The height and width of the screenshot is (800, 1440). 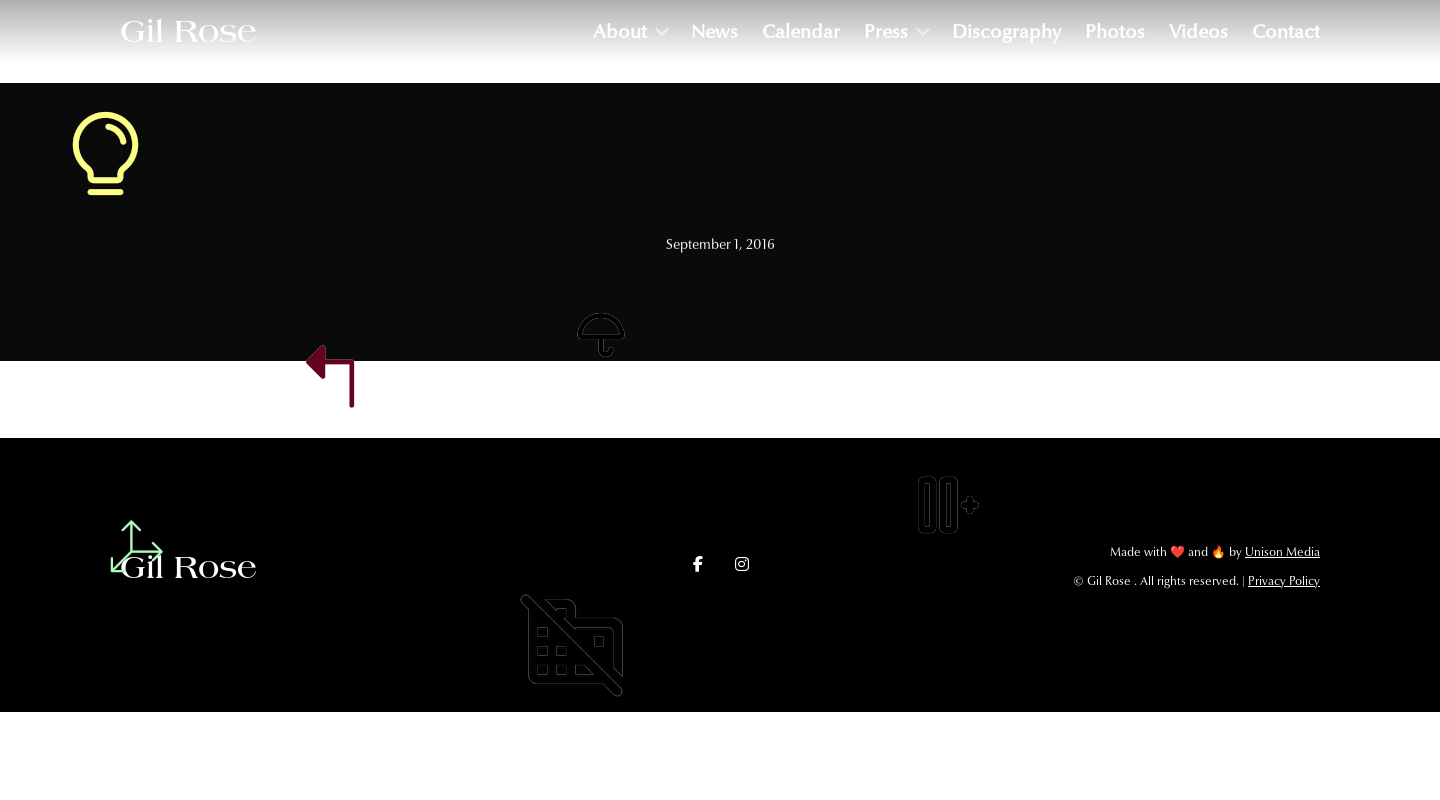 What do you see at coordinates (944, 505) in the screenshot?
I see `add a new column to the right` at bounding box center [944, 505].